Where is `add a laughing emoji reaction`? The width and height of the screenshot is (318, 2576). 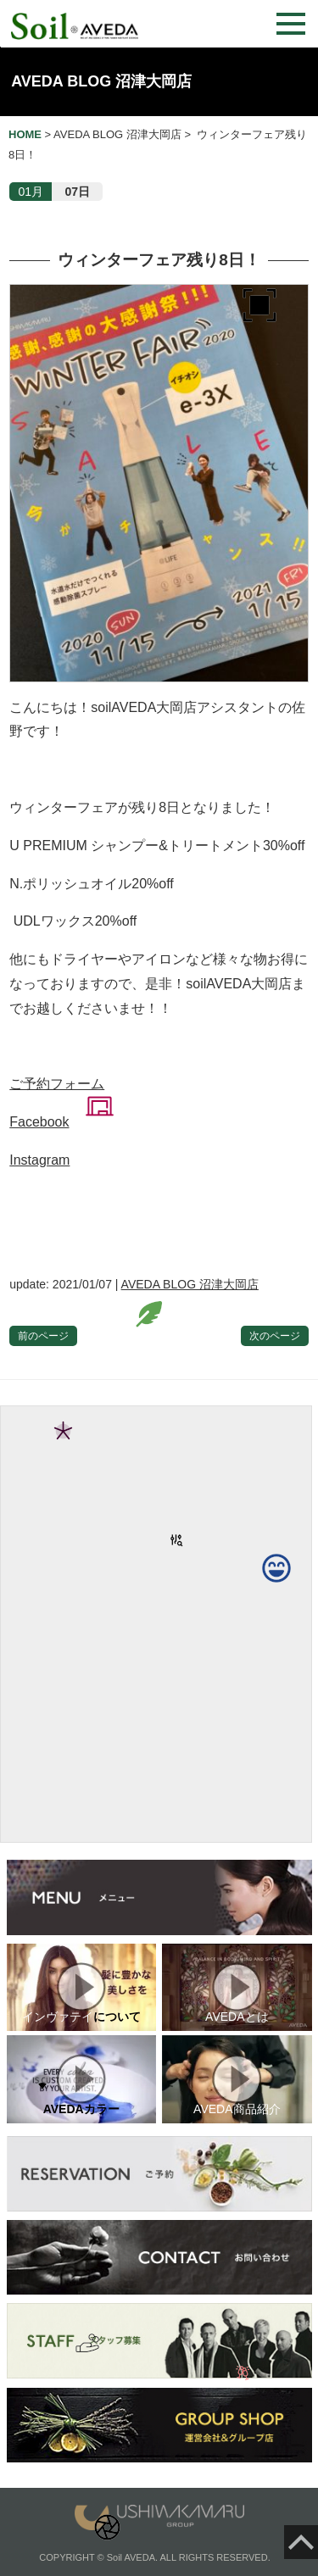 add a laughing emoji reaction is located at coordinates (276, 1568).